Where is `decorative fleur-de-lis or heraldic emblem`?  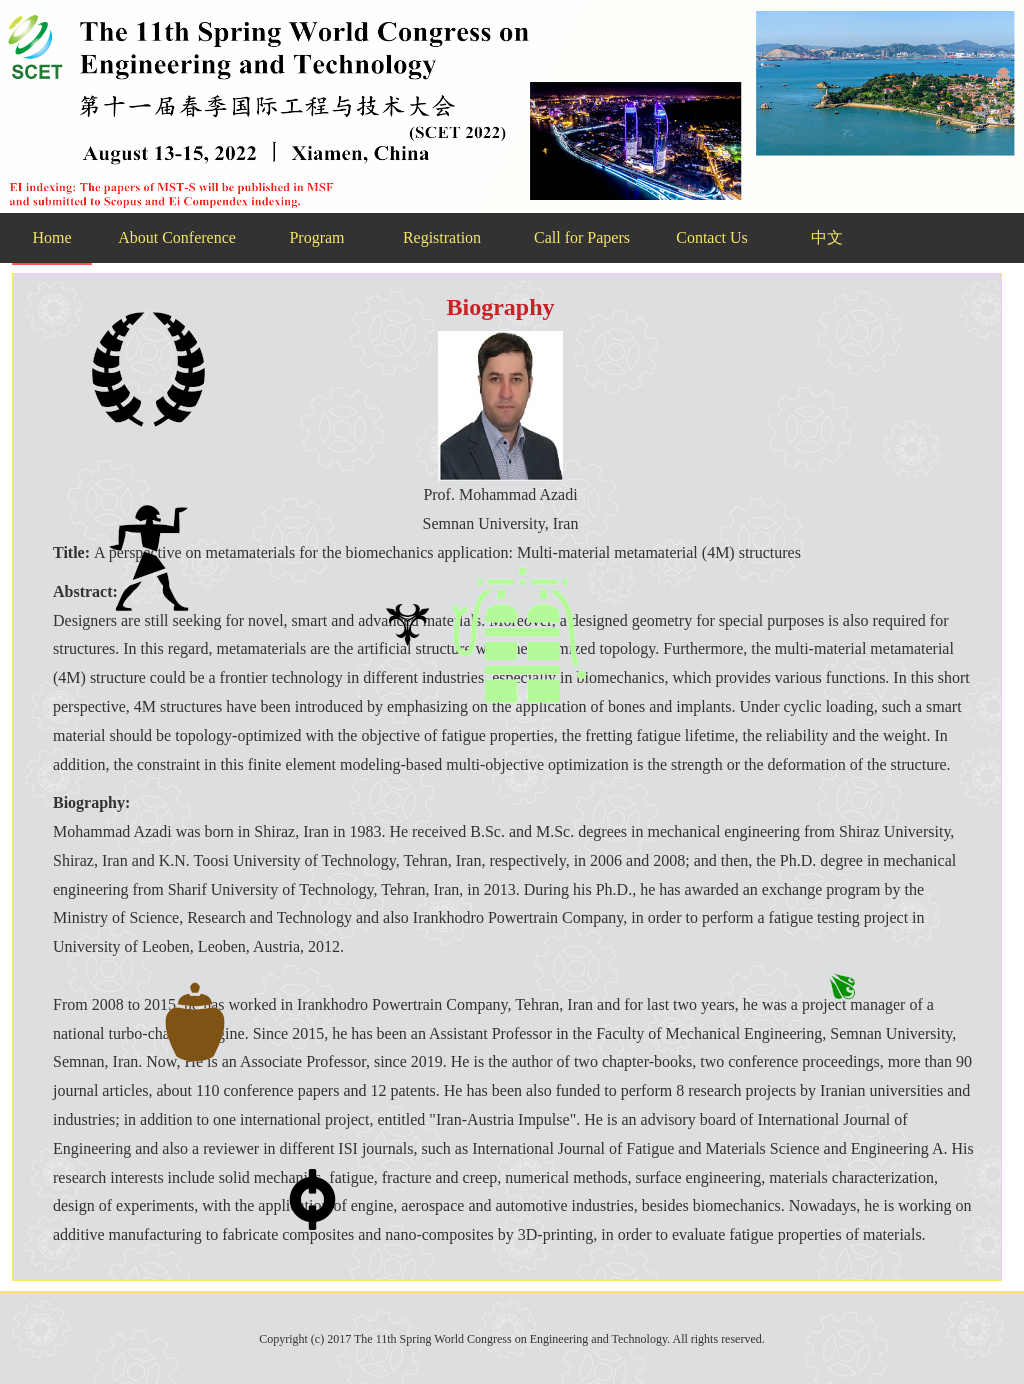
decorative fleur-de-lis or heraldic emblem is located at coordinates (407, 624).